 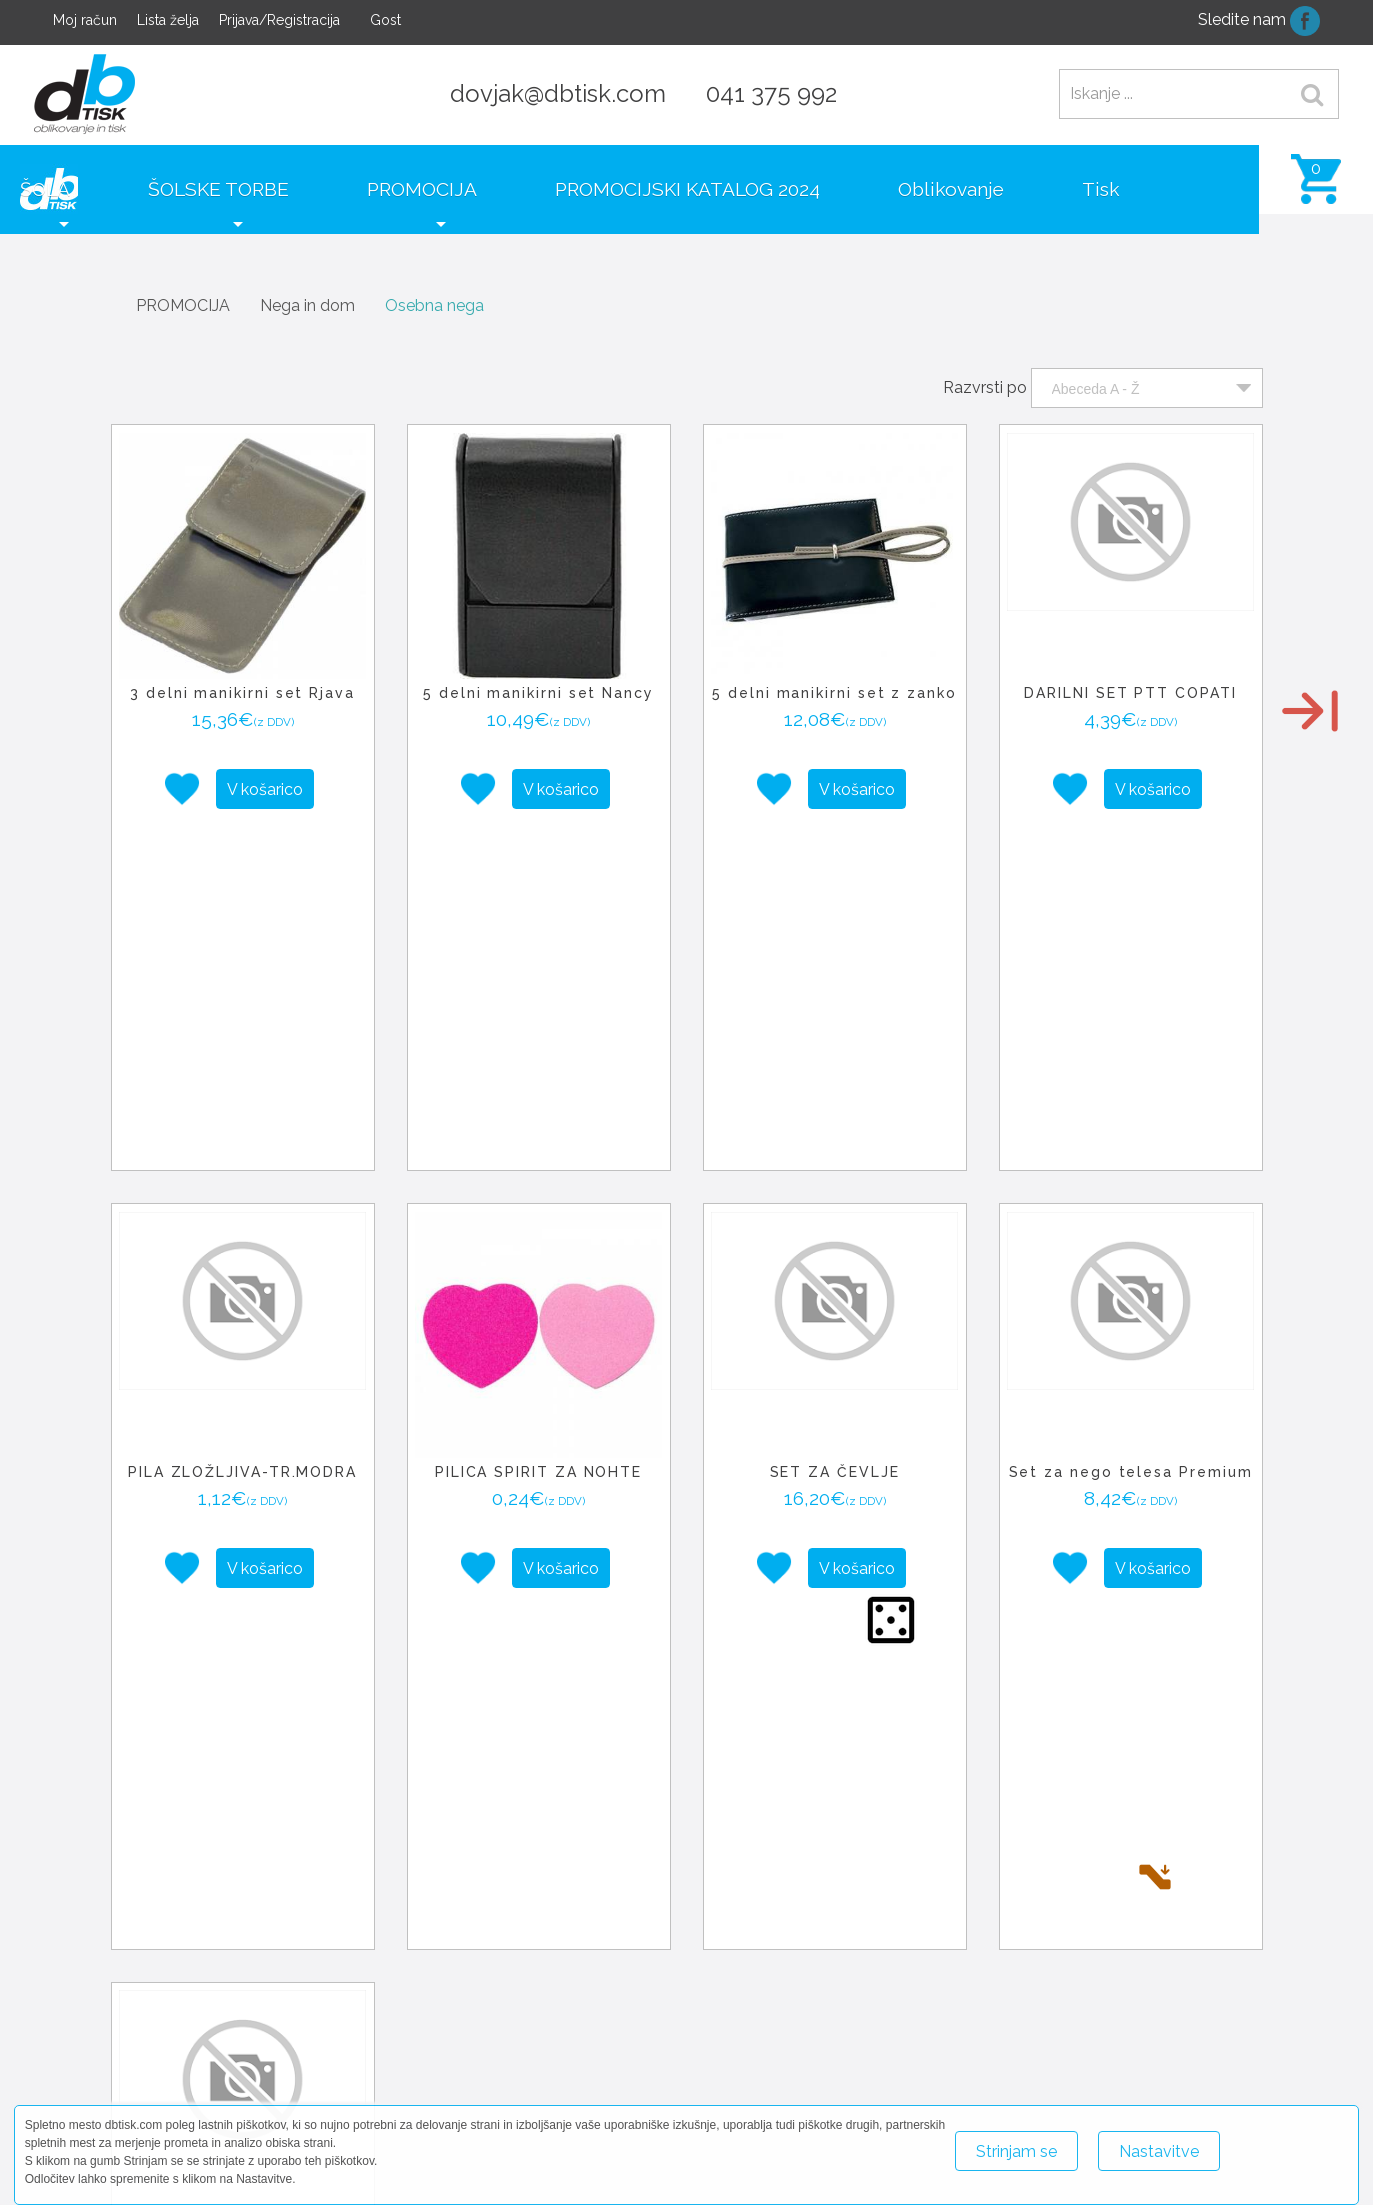 What do you see at coordinates (1155, 1877) in the screenshot?
I see `indicates escalator going down` at bounding box center [1155, 1877].